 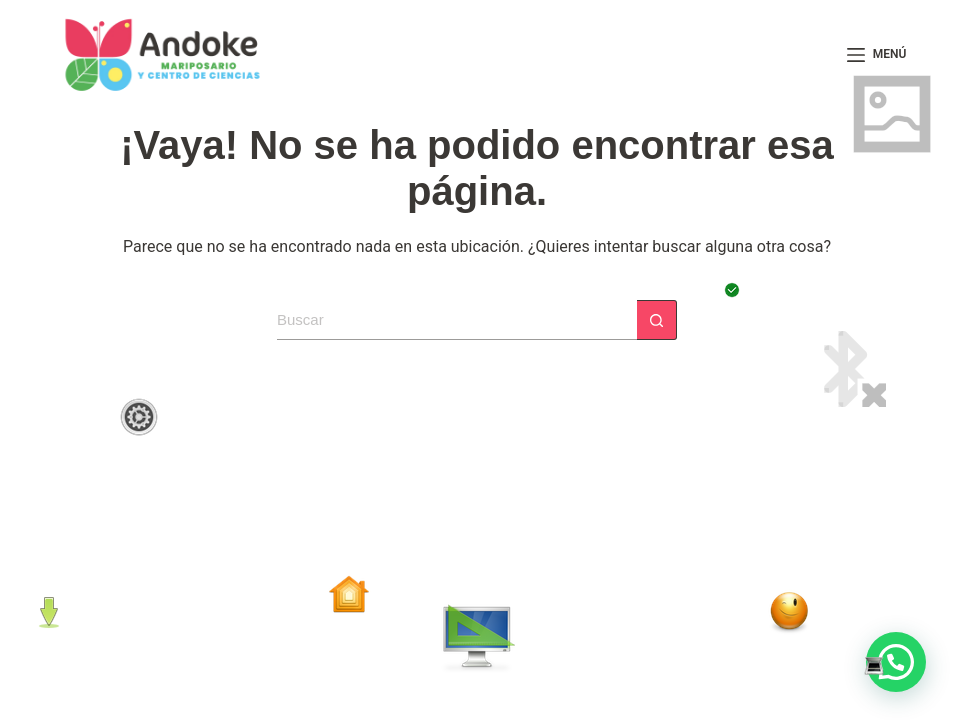 I want to click on access scanner device settings, so click(x=874, y=666).